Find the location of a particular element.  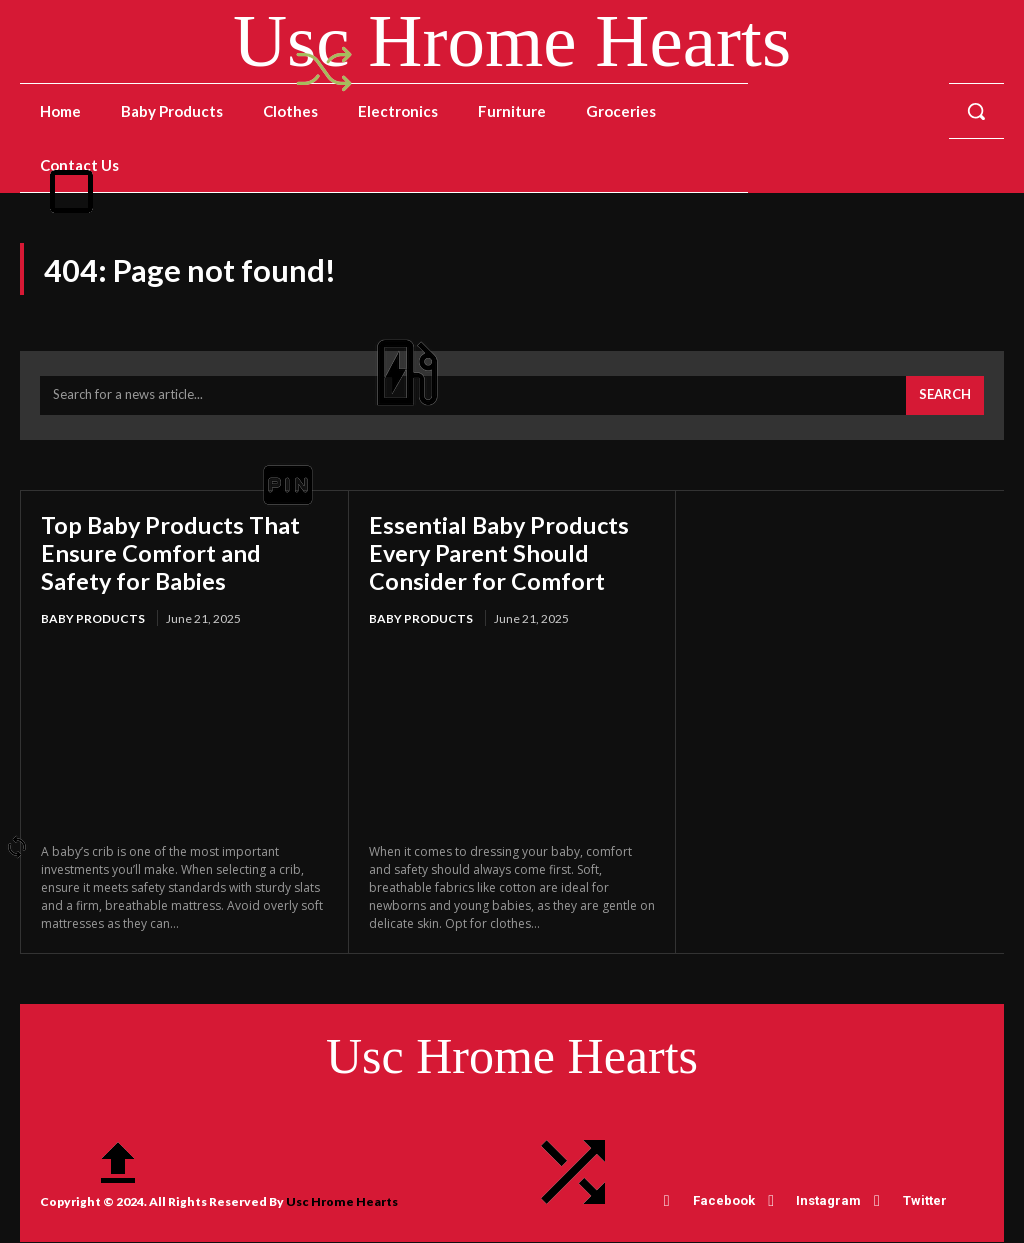

an unselected checkbox option is located at coordinates (71, 191).